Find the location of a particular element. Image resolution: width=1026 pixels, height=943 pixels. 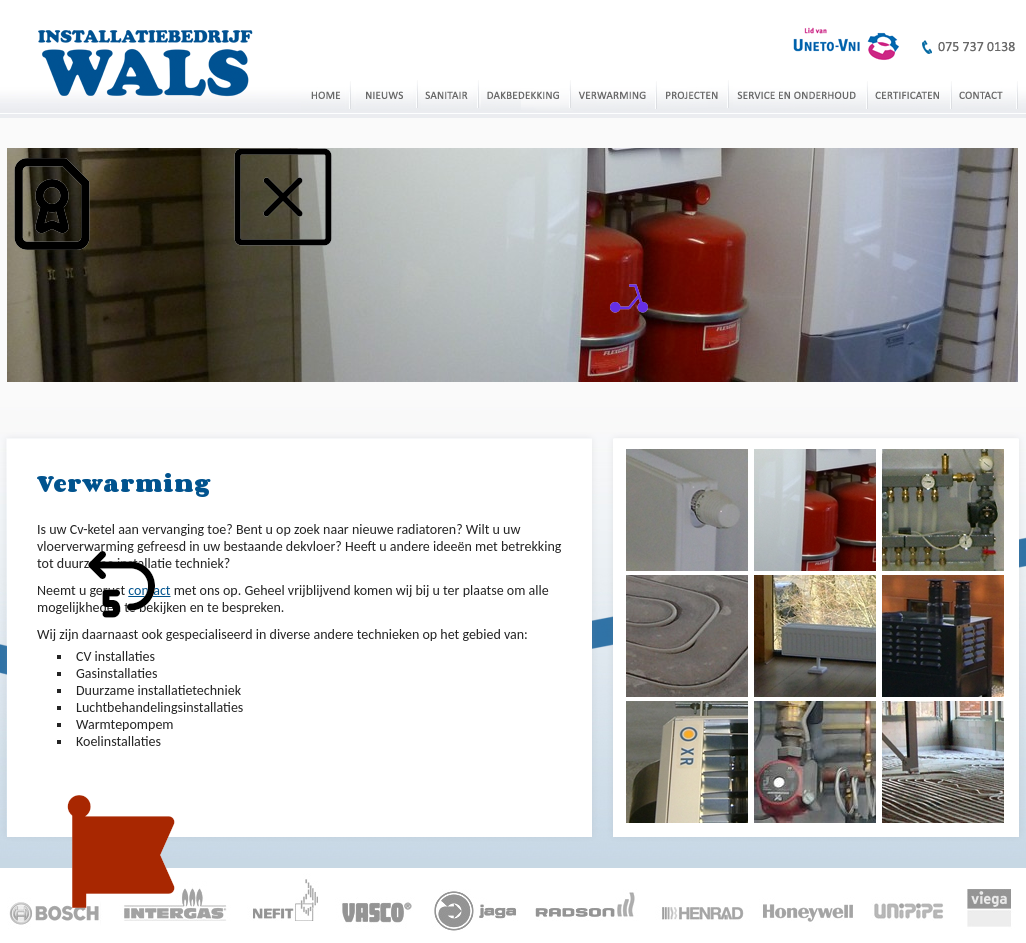

rewind media by 5 seconds is located at coordinates (120, 586).